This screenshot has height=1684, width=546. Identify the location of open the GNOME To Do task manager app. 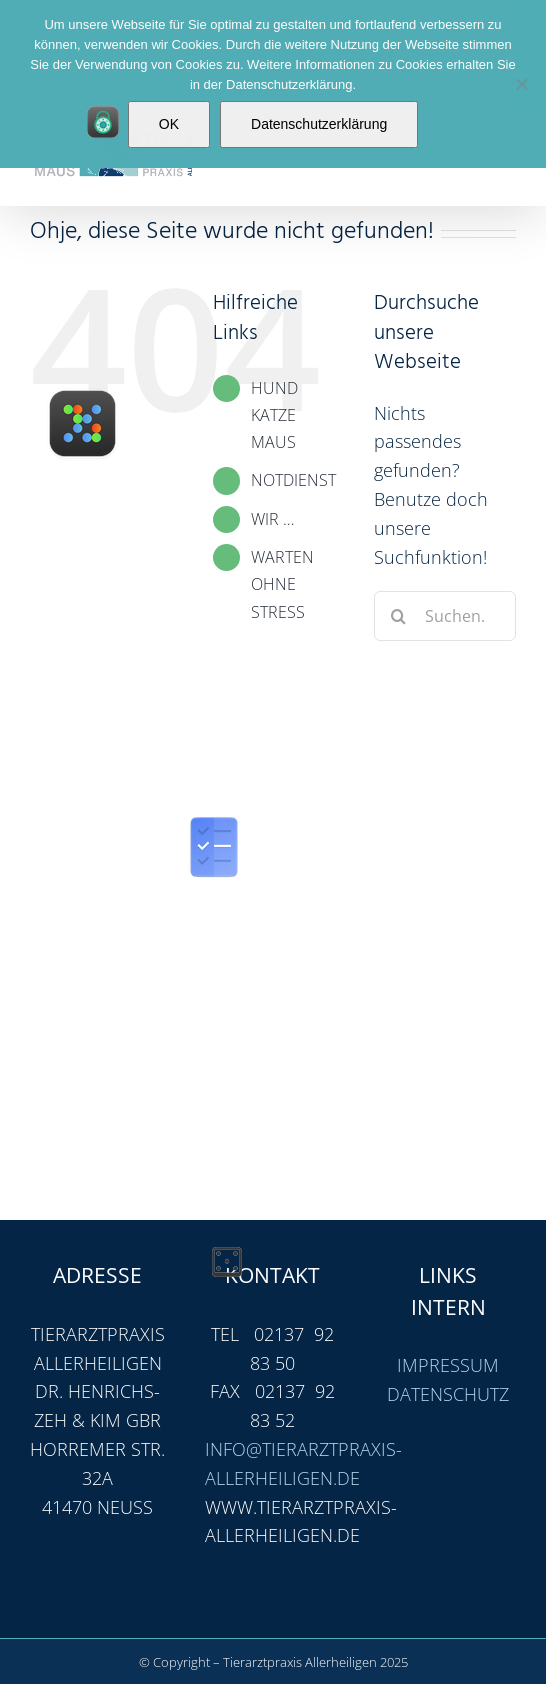
(214, 847).